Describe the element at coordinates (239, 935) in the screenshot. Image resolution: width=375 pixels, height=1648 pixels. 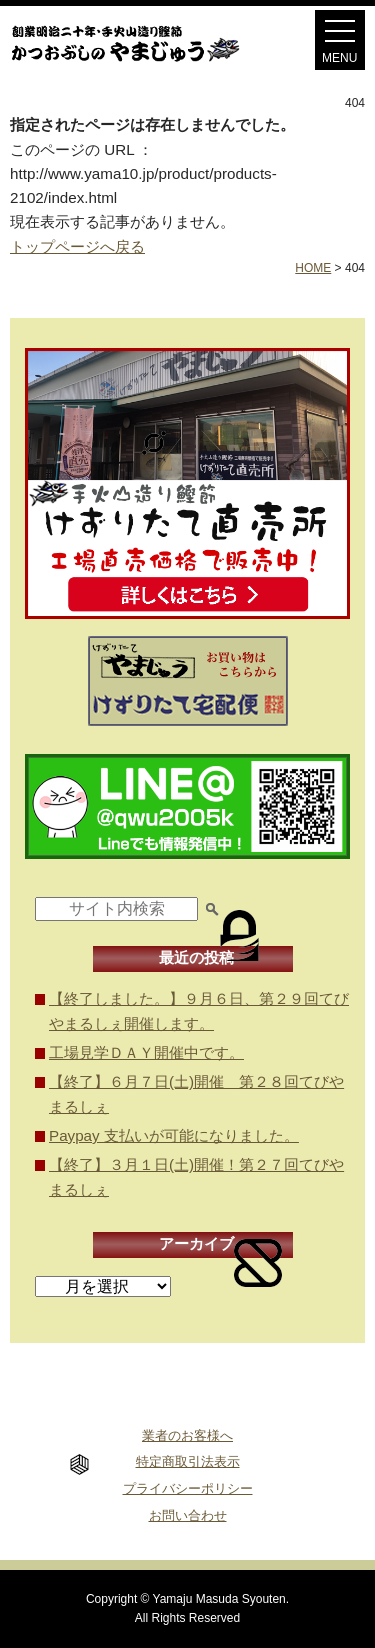
I see `gnu privacy guard (gpg) encryption software logo` at that location.